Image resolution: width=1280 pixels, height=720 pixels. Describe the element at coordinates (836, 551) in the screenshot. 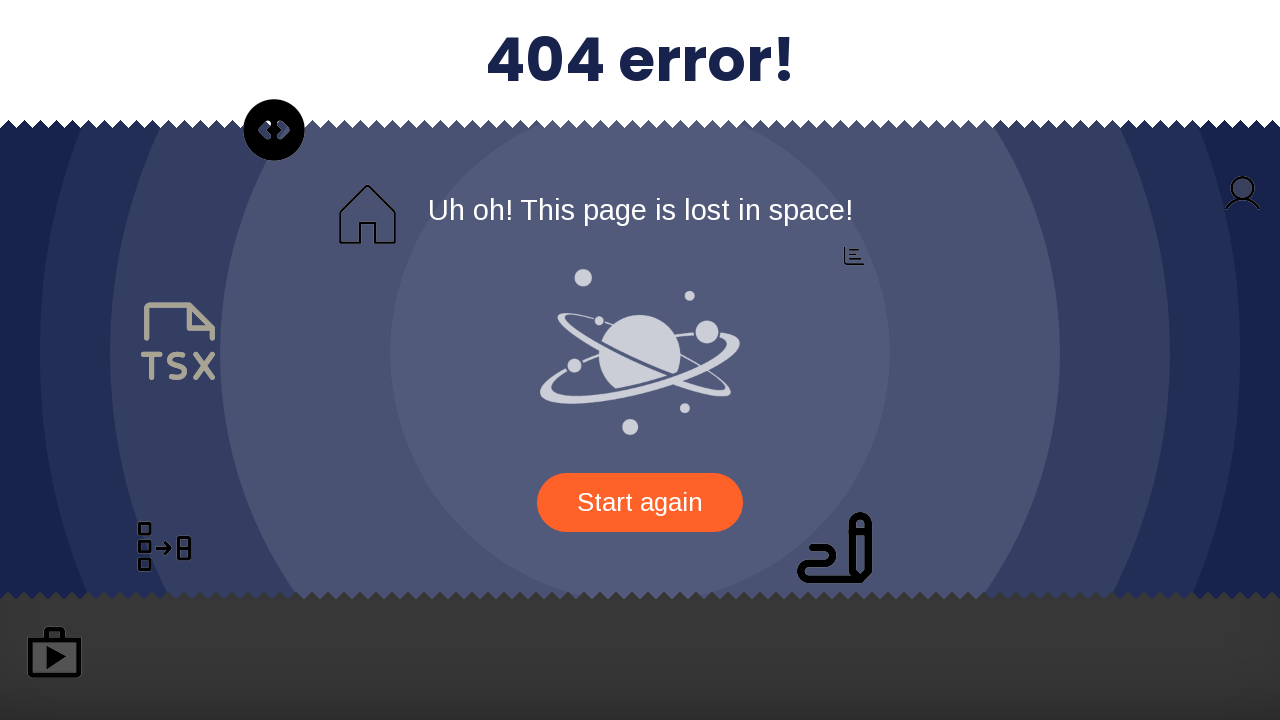

I see `compose or write new content` at that location.